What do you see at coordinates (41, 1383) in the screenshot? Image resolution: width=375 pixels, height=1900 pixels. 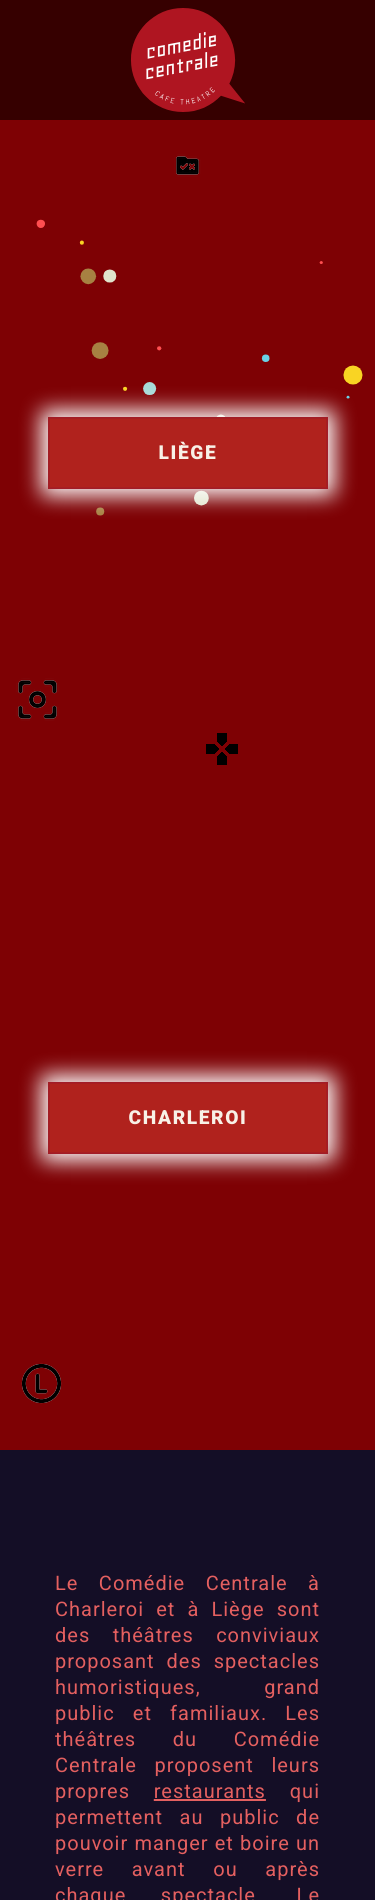 I see `indicates a "large" size option` at bounding box center [41, 1383].